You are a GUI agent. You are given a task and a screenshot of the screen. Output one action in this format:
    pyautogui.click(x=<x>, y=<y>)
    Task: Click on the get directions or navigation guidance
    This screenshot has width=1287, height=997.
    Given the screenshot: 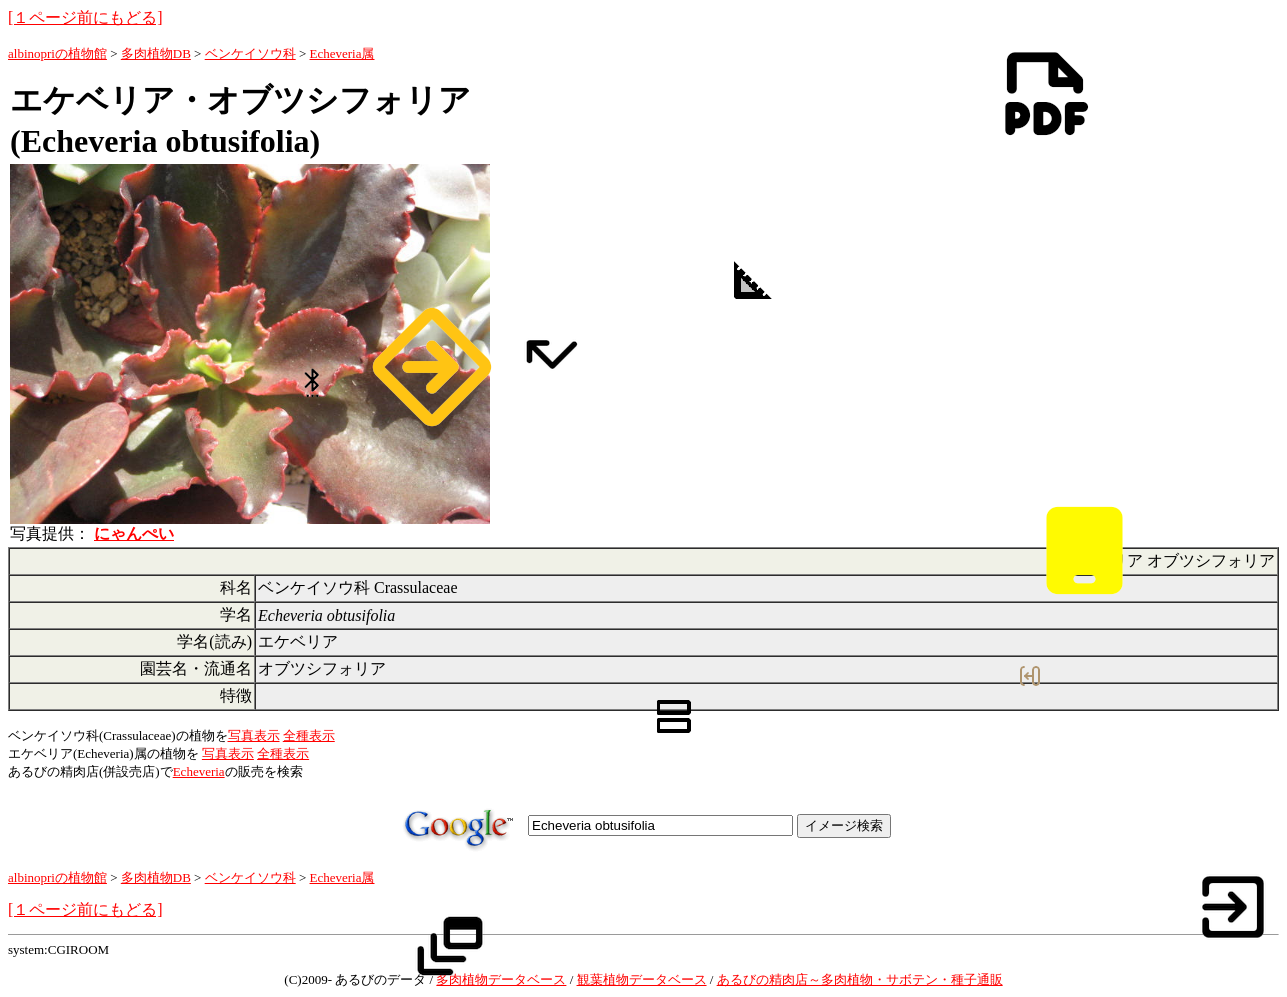 What is the action you would take?
    pyautogui.click(x=432, y=367)
    